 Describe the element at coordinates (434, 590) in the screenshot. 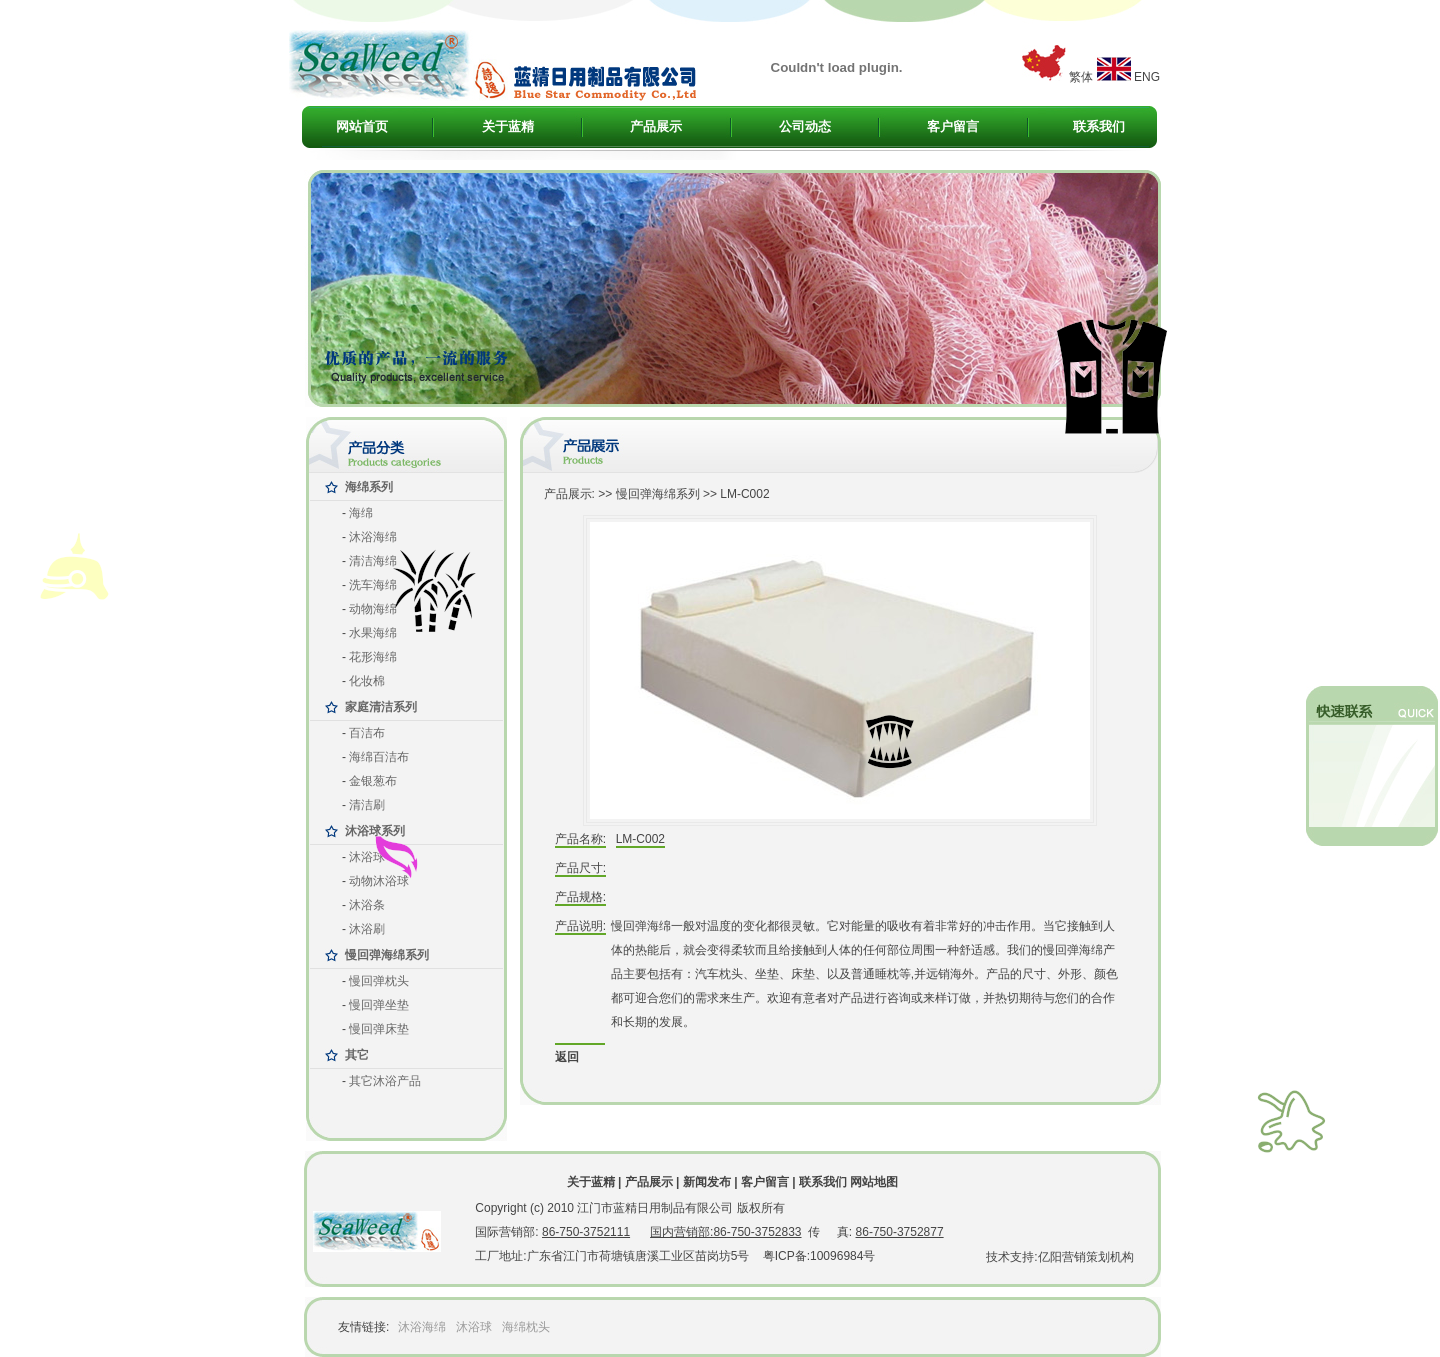

I see `indicates sugar cane crop or ingredient` at that location.